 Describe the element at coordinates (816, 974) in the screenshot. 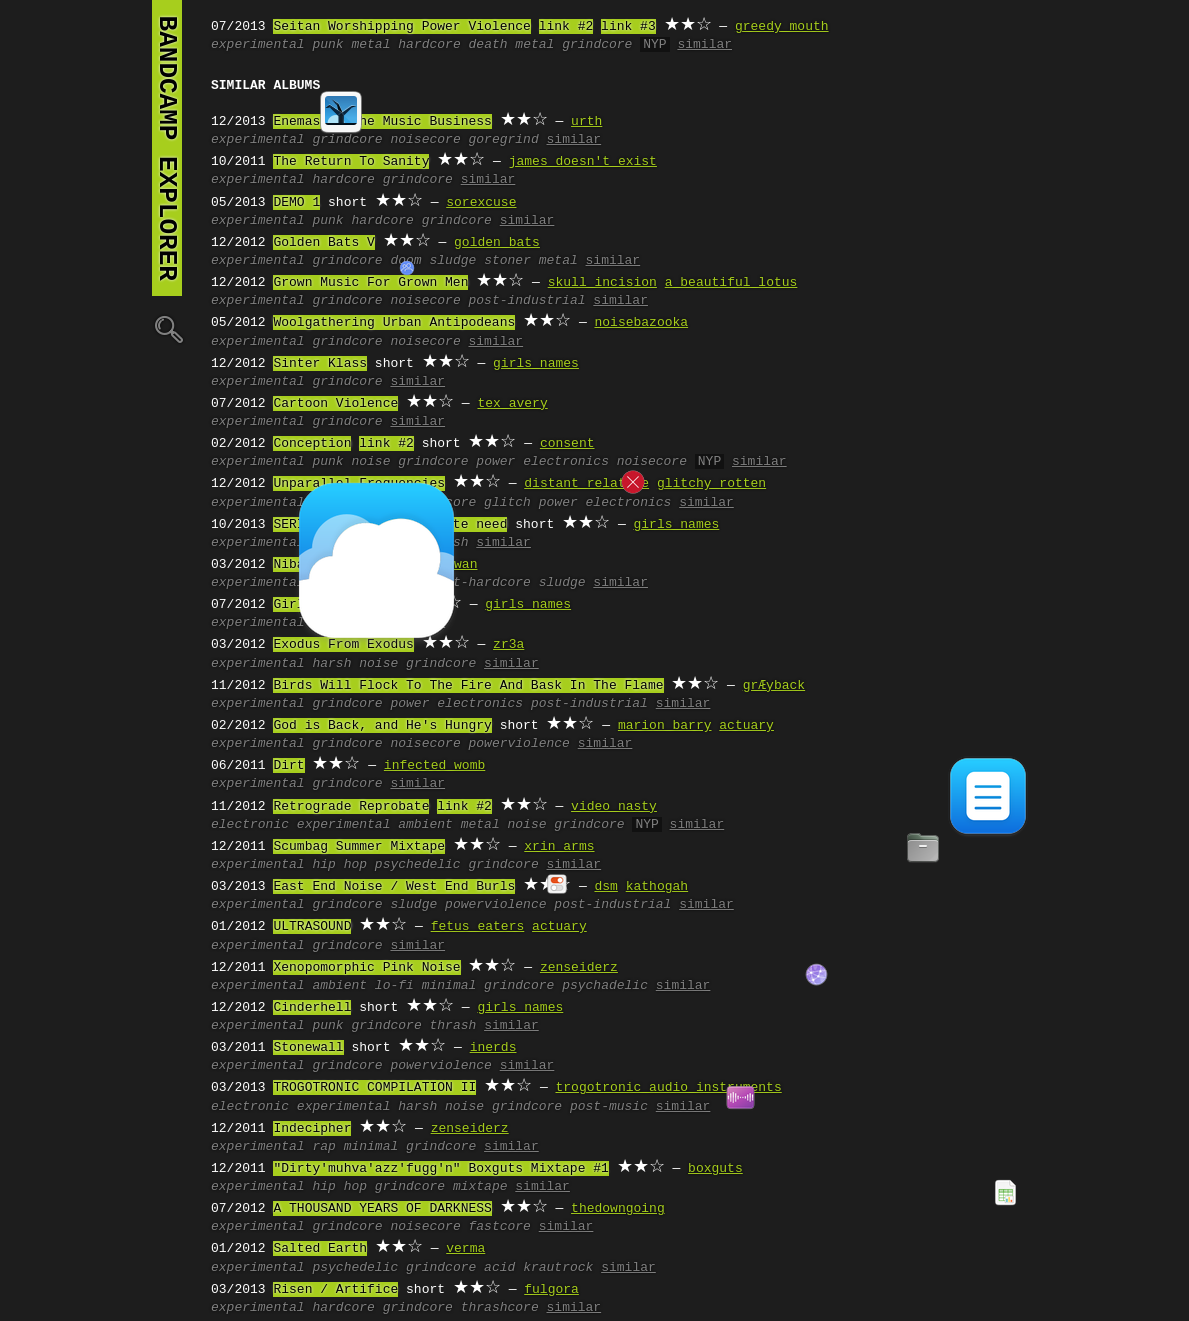

I see `access network settings and preferences` at that location.